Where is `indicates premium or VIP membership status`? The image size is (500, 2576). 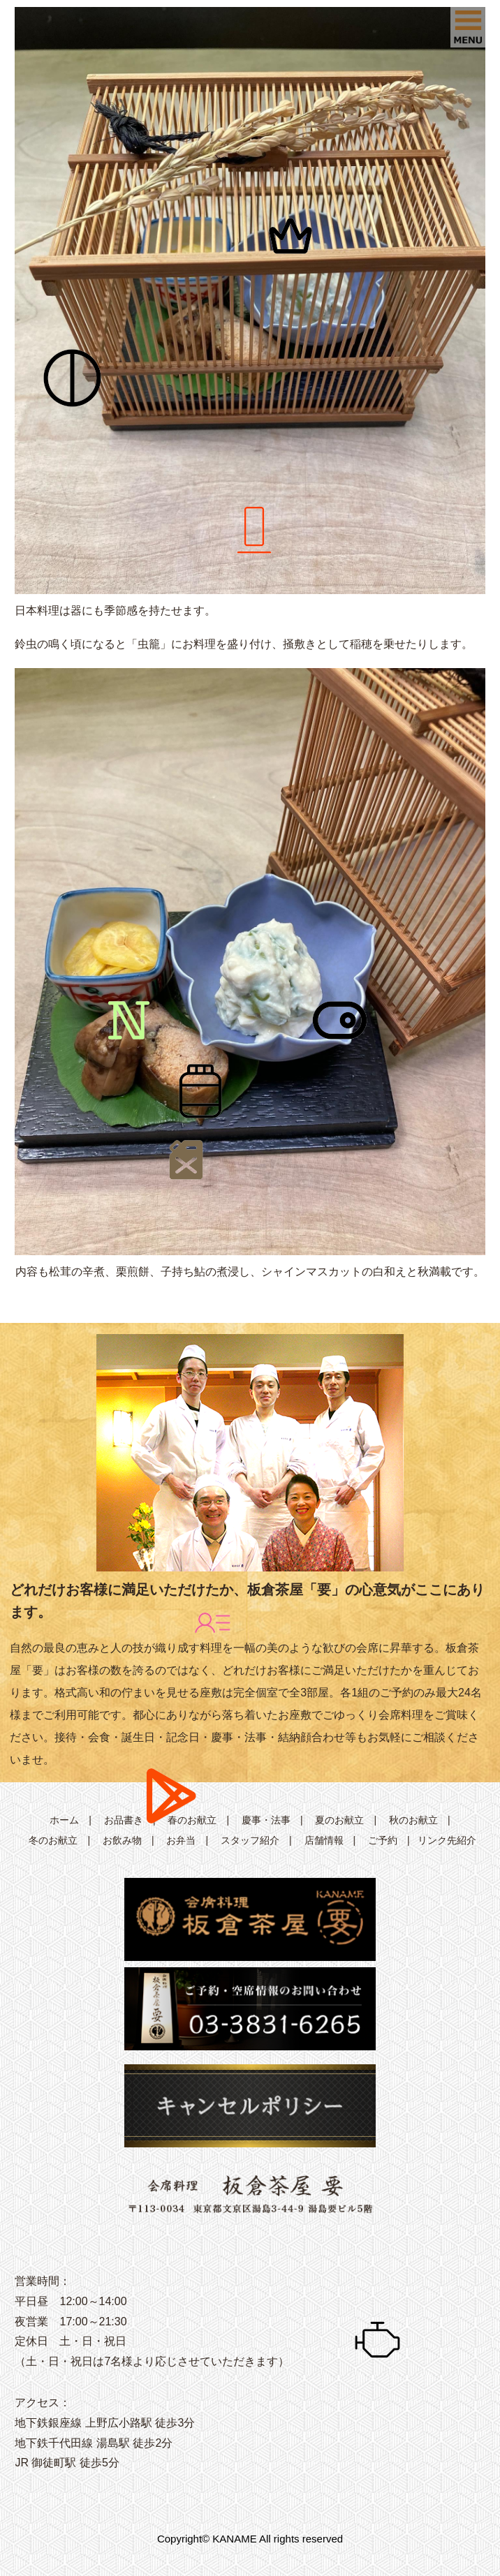 indicates premium or VIP membership status is located at coordinates (291, 238).